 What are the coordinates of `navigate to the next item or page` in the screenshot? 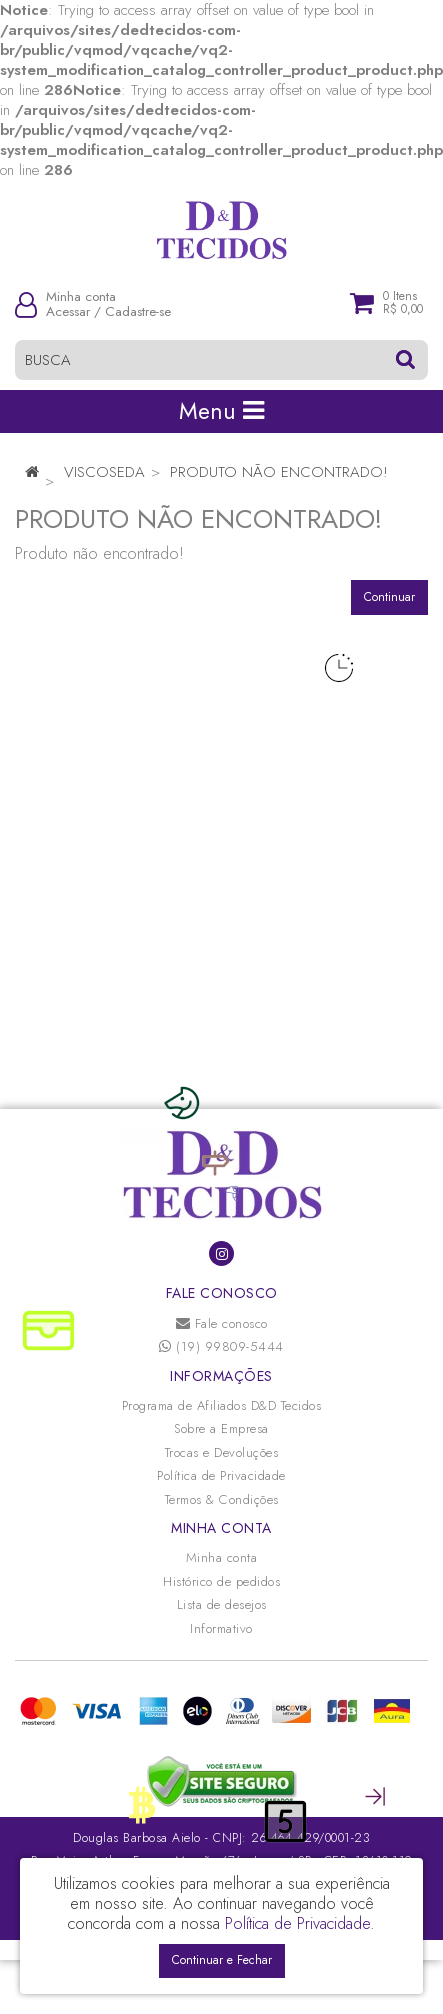 It's located at (375, 1796).